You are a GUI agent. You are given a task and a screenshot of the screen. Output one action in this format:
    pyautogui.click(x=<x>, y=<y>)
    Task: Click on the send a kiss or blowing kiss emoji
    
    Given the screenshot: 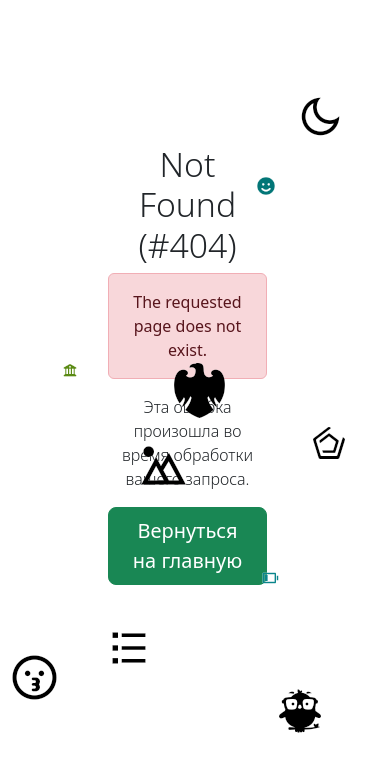 What is the action you would take?
    pyautogui.click(x=34, y=677)
    